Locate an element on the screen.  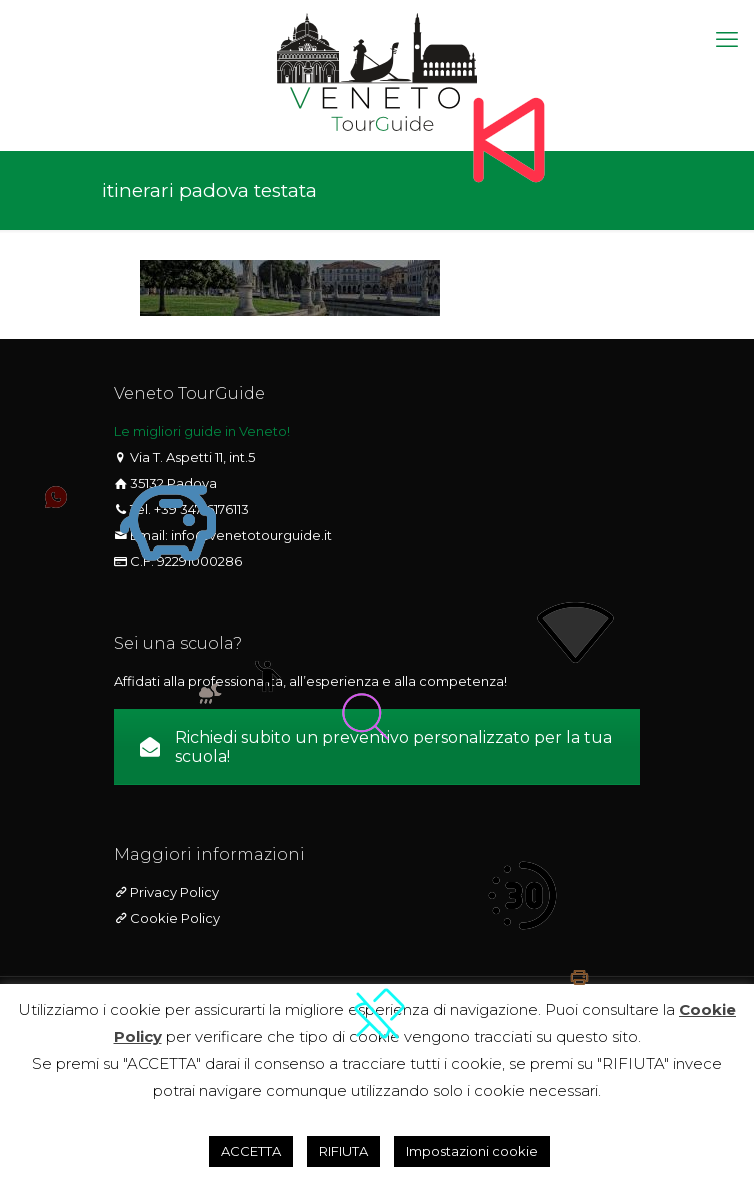
indicates nighttime rain in weather forecast is located at coordinates (210, 693).